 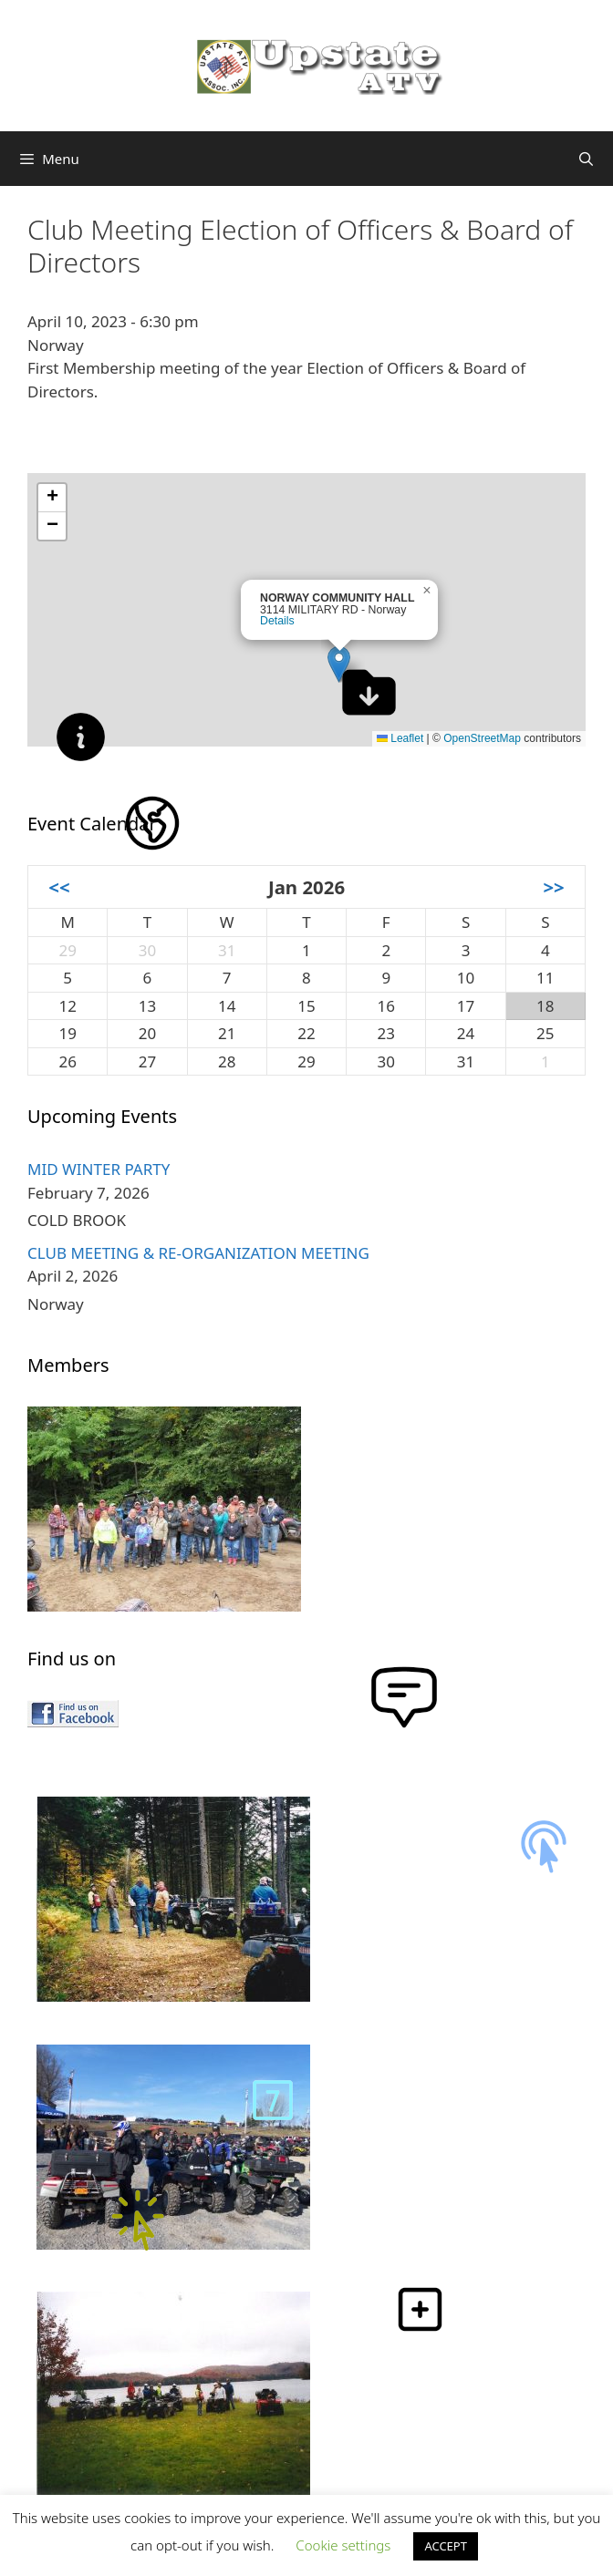 What do you see at coordinates (369, 692) in the screenshot?
I see `download files to this folder` at bounding box center [369, 692].